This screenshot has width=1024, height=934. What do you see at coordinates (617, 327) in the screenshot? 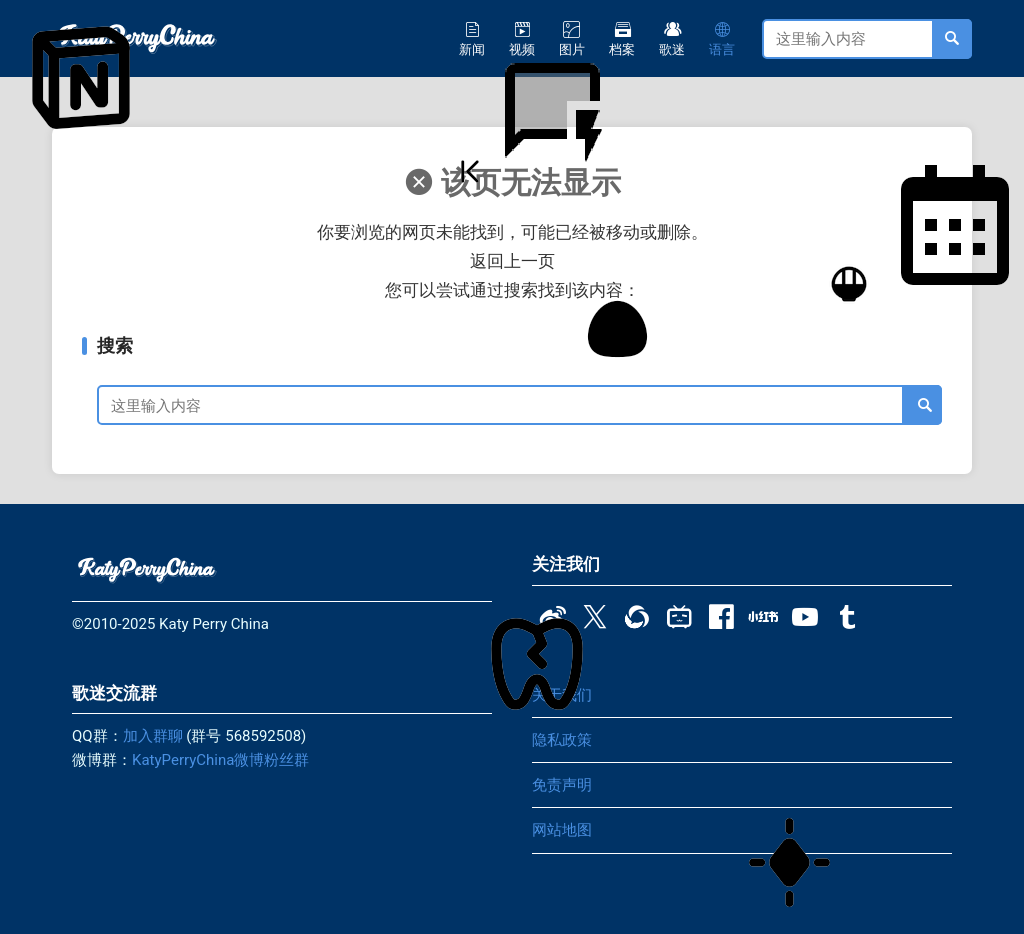
I see `decorative blob shape element` at bounding box center [617, 327].